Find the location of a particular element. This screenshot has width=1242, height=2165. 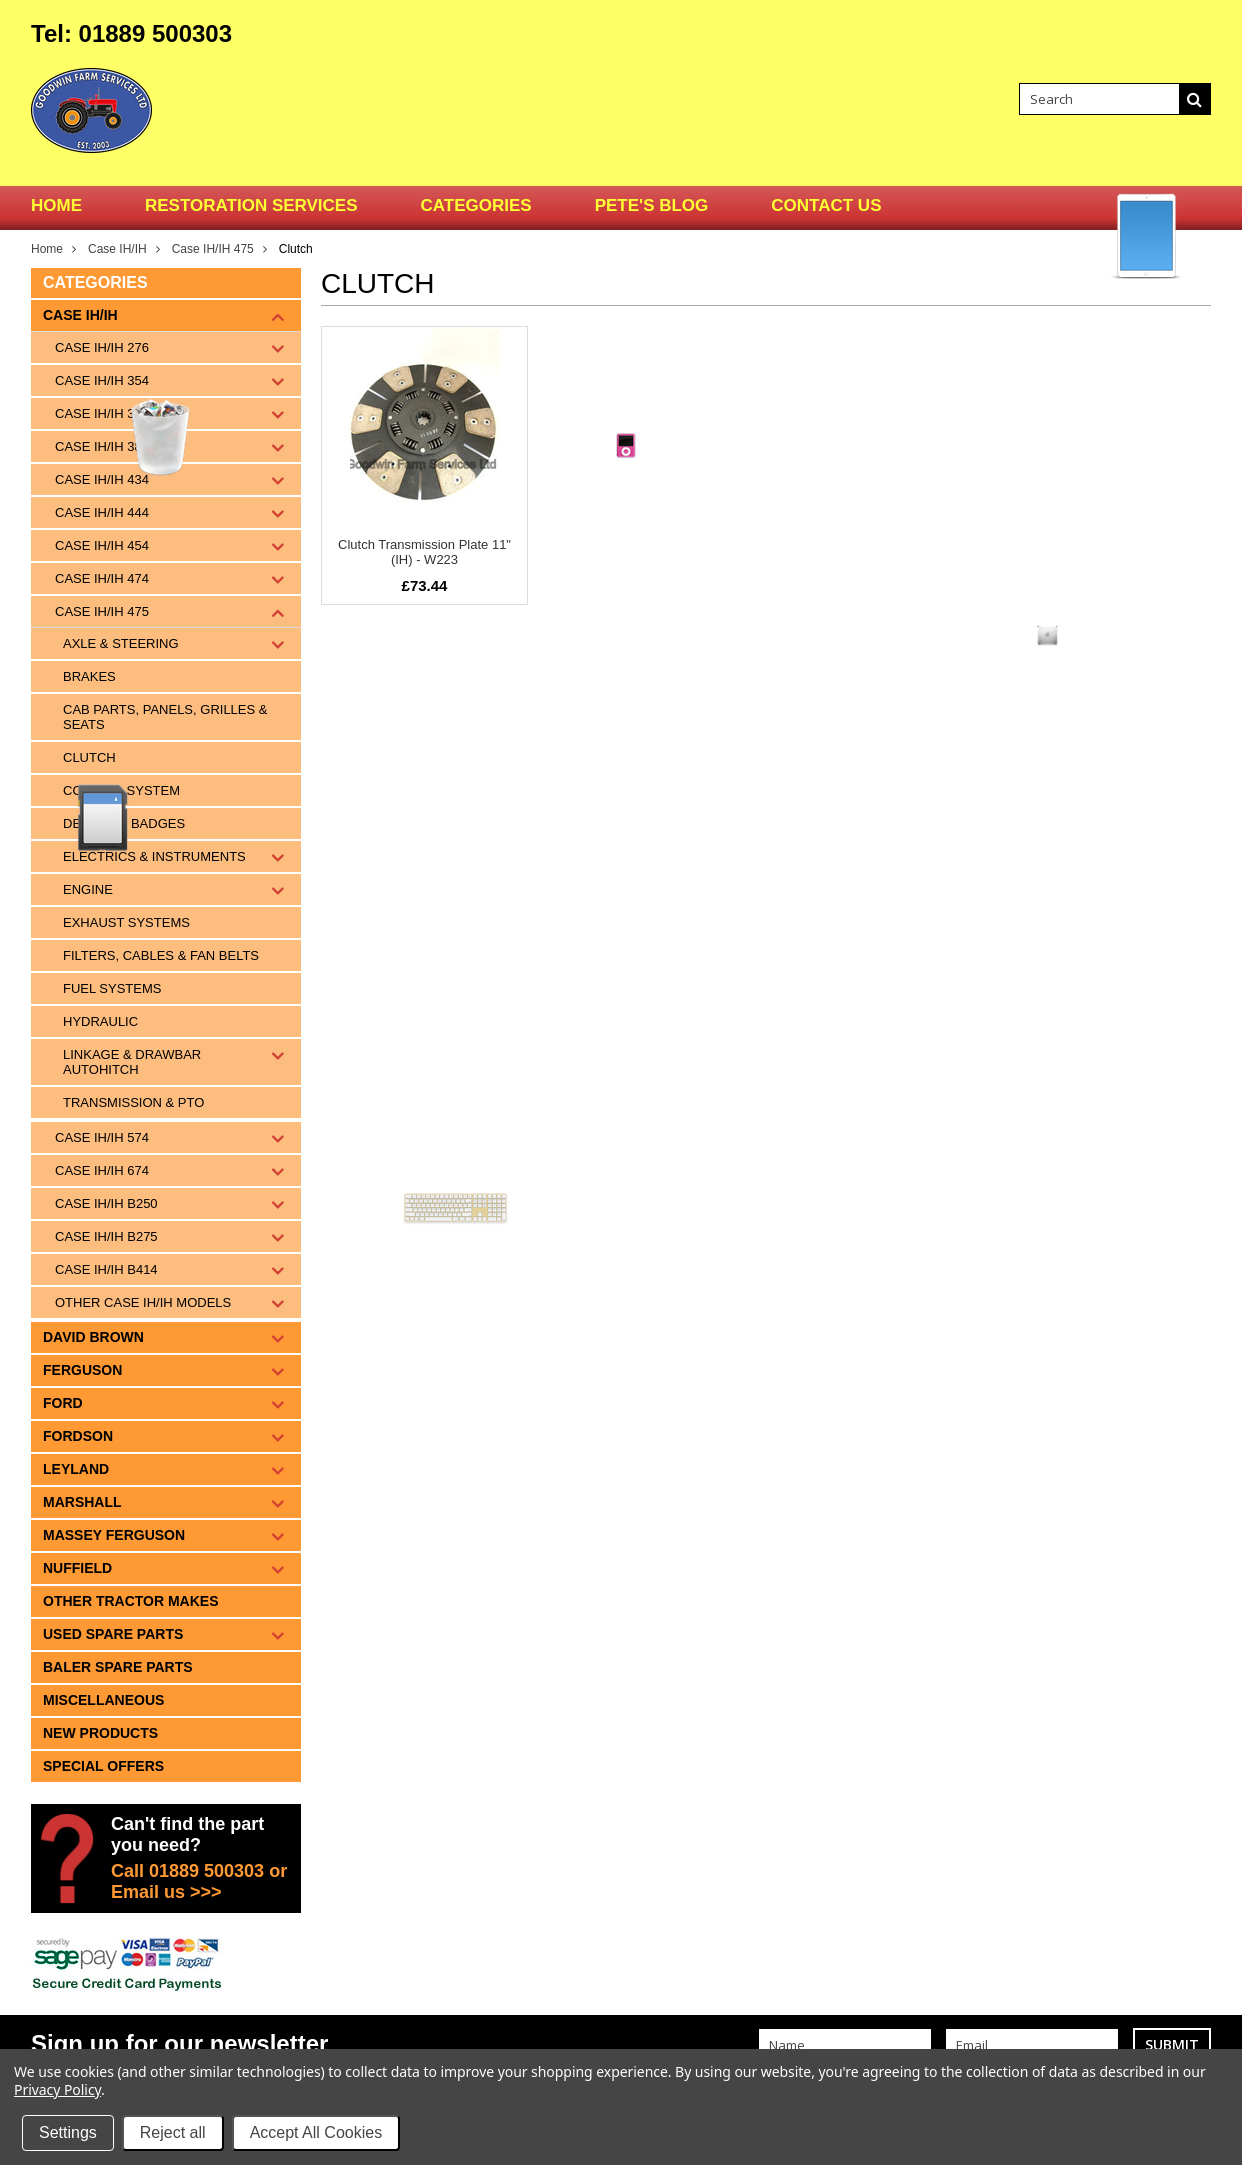

iPad device icon for system identification is located at coordinates (1146, 236).